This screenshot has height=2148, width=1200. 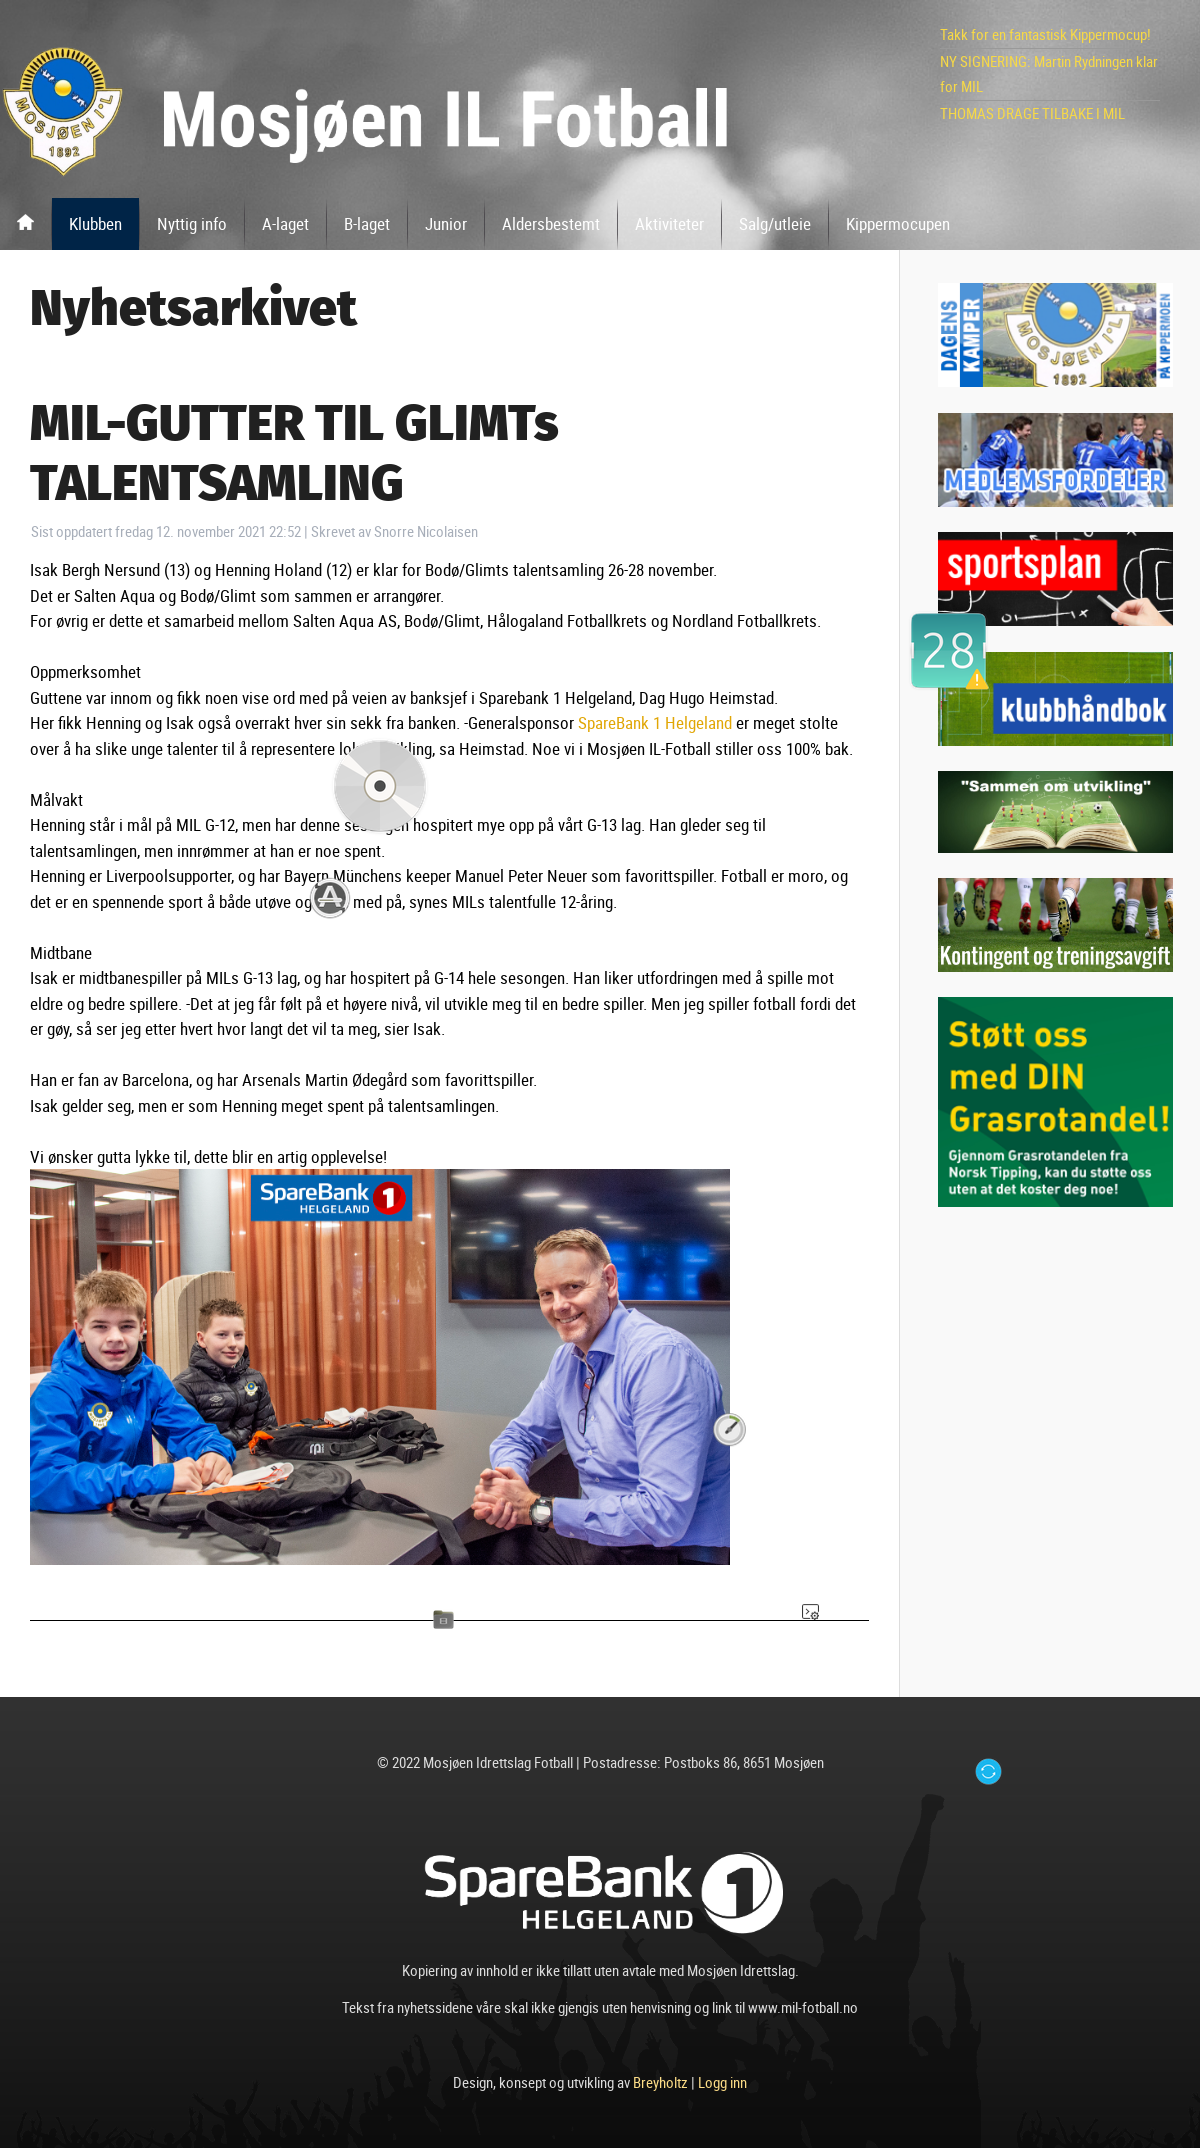 What do you see at coordinates (948, 650) in the screenshot?
I see `indicates an upcoming appointment or event` at bounding box center [948, 650].